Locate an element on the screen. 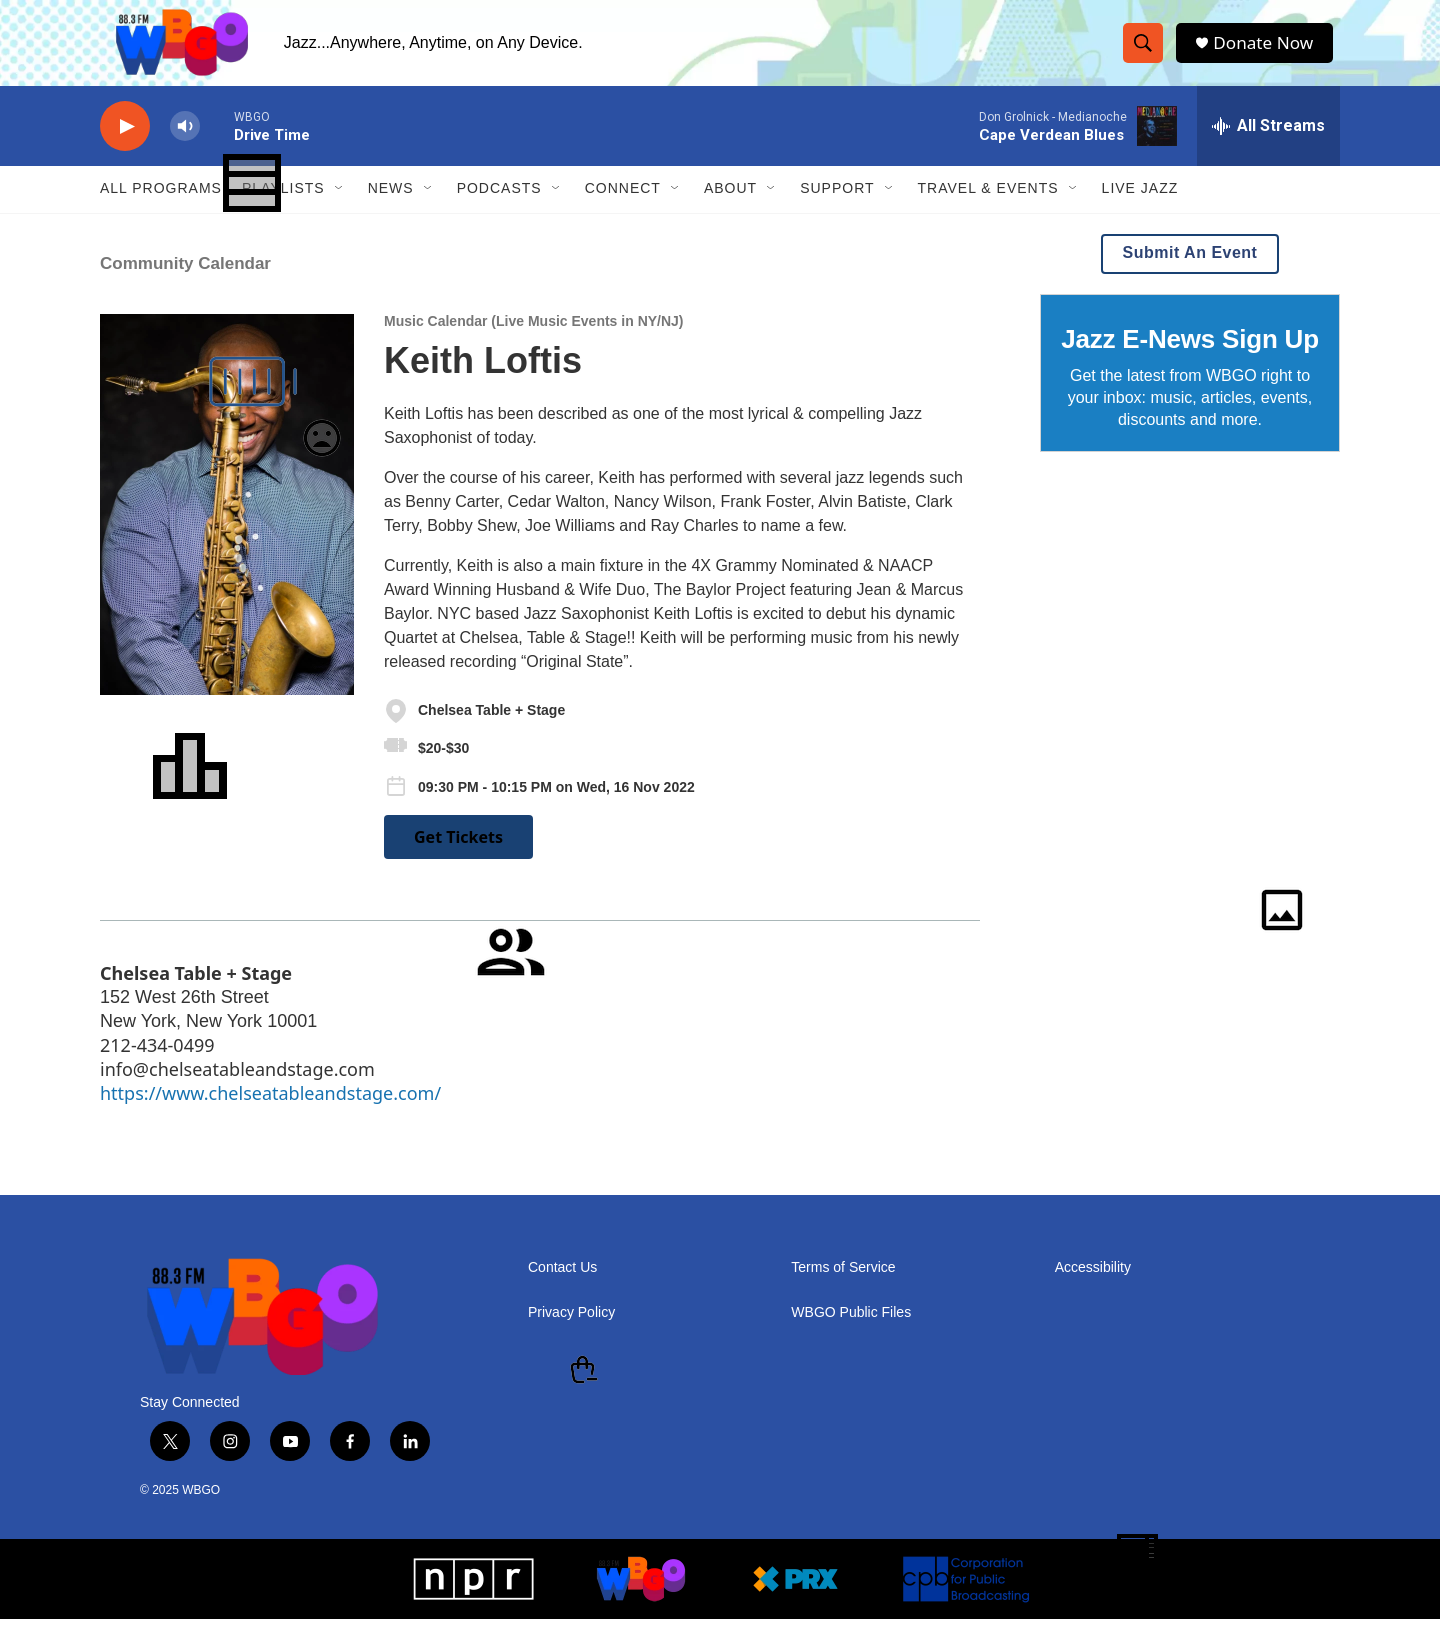 The image size is (1440, 1638). remove an item from your shopping bag is located at coordinates (582, 1369).